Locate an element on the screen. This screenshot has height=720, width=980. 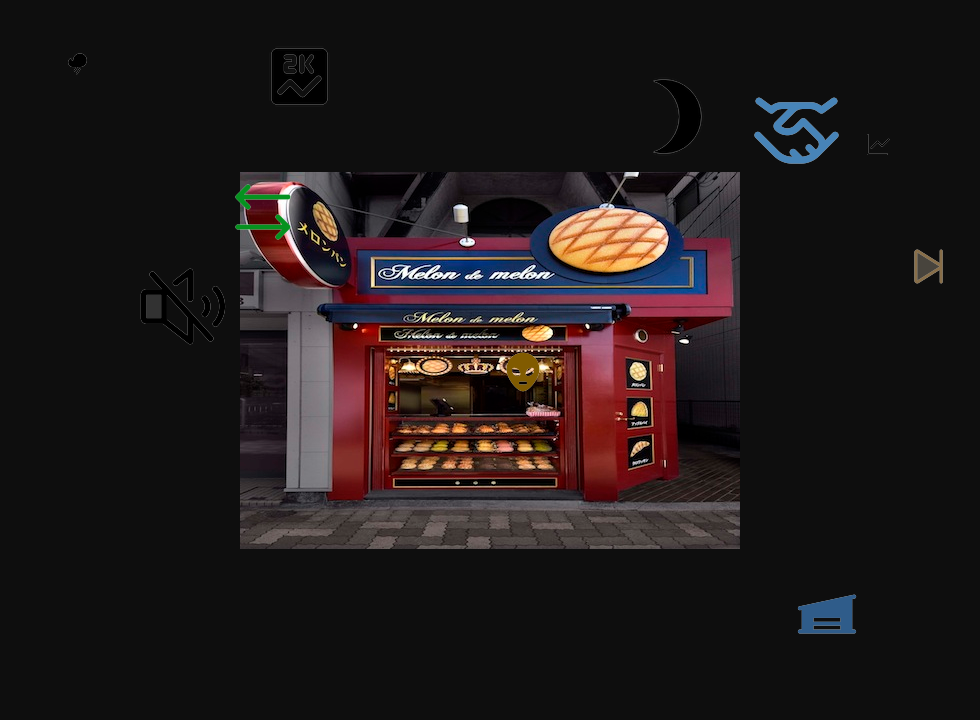
view score or performance metrics is located at coordinates (299, 76).